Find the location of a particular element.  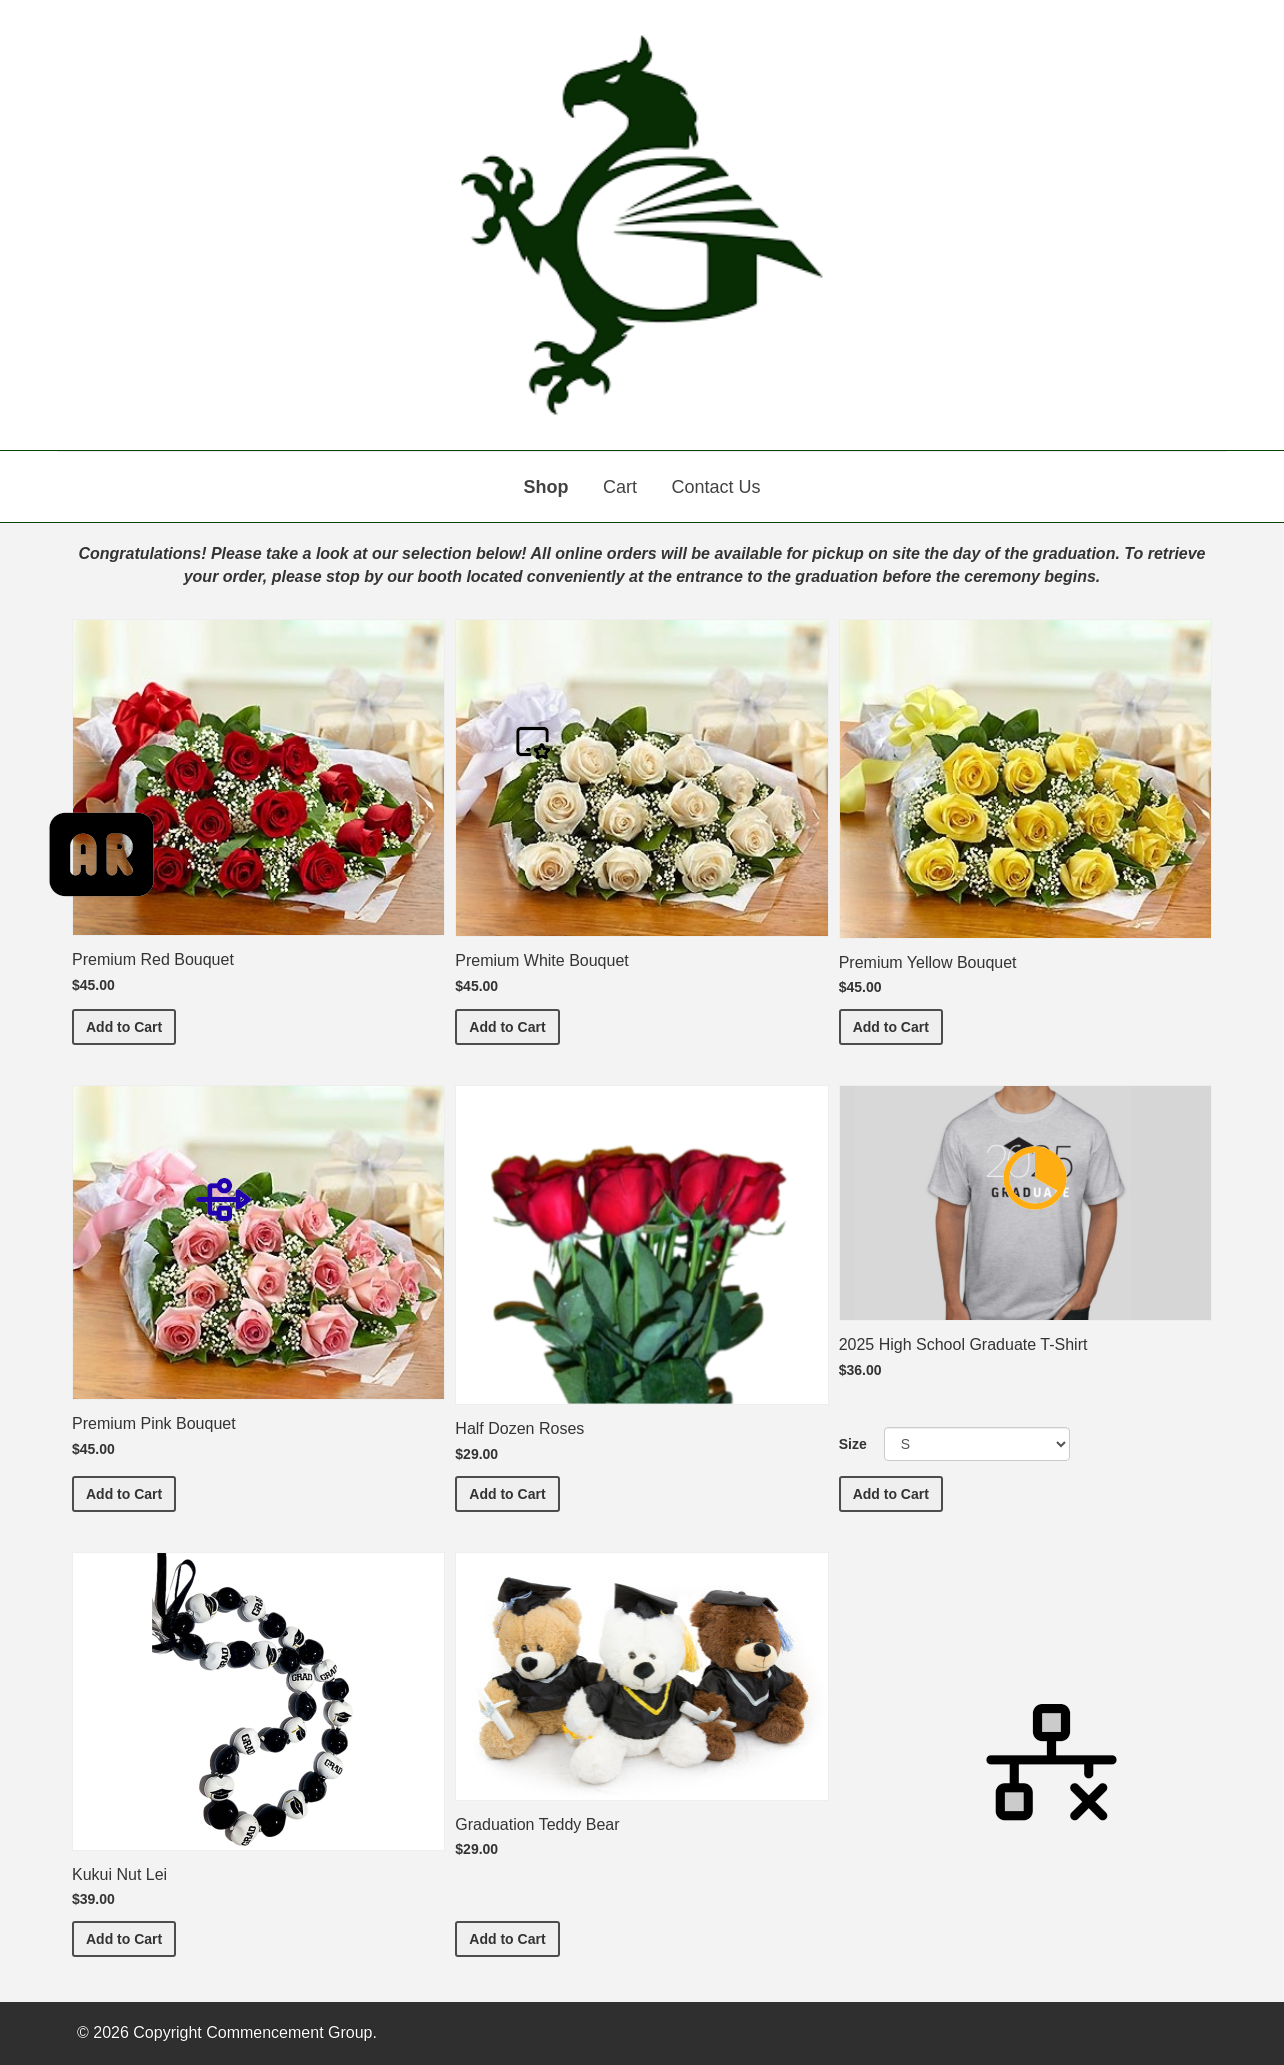

mark this tablet as a favorite device is located at coordinates (532, 741).